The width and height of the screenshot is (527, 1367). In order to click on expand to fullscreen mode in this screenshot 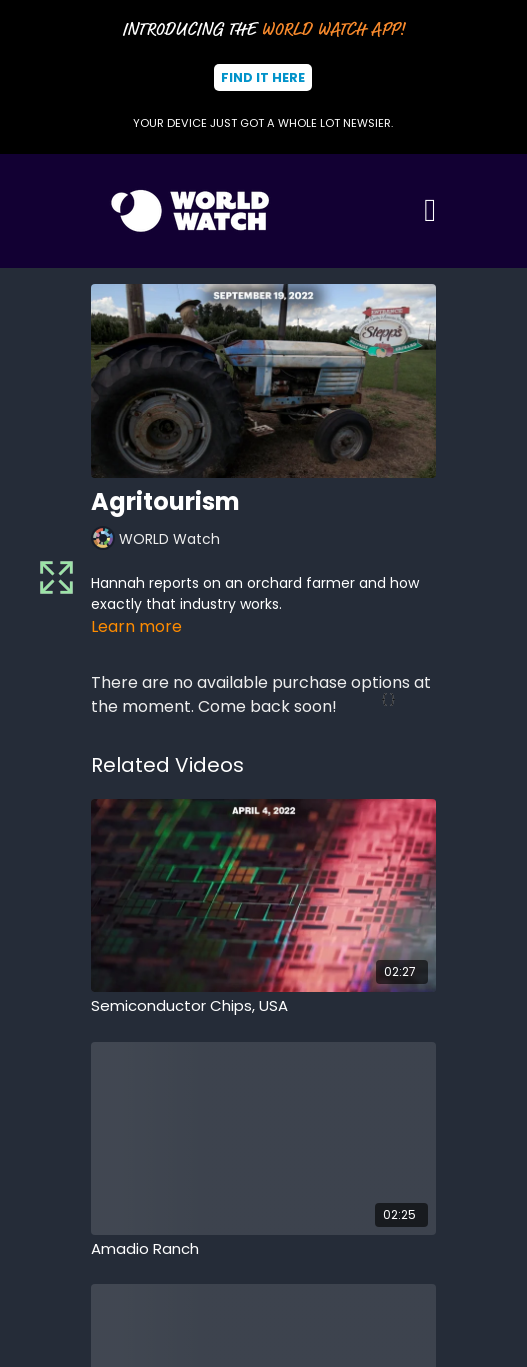, I will do `click(56, 577)`.